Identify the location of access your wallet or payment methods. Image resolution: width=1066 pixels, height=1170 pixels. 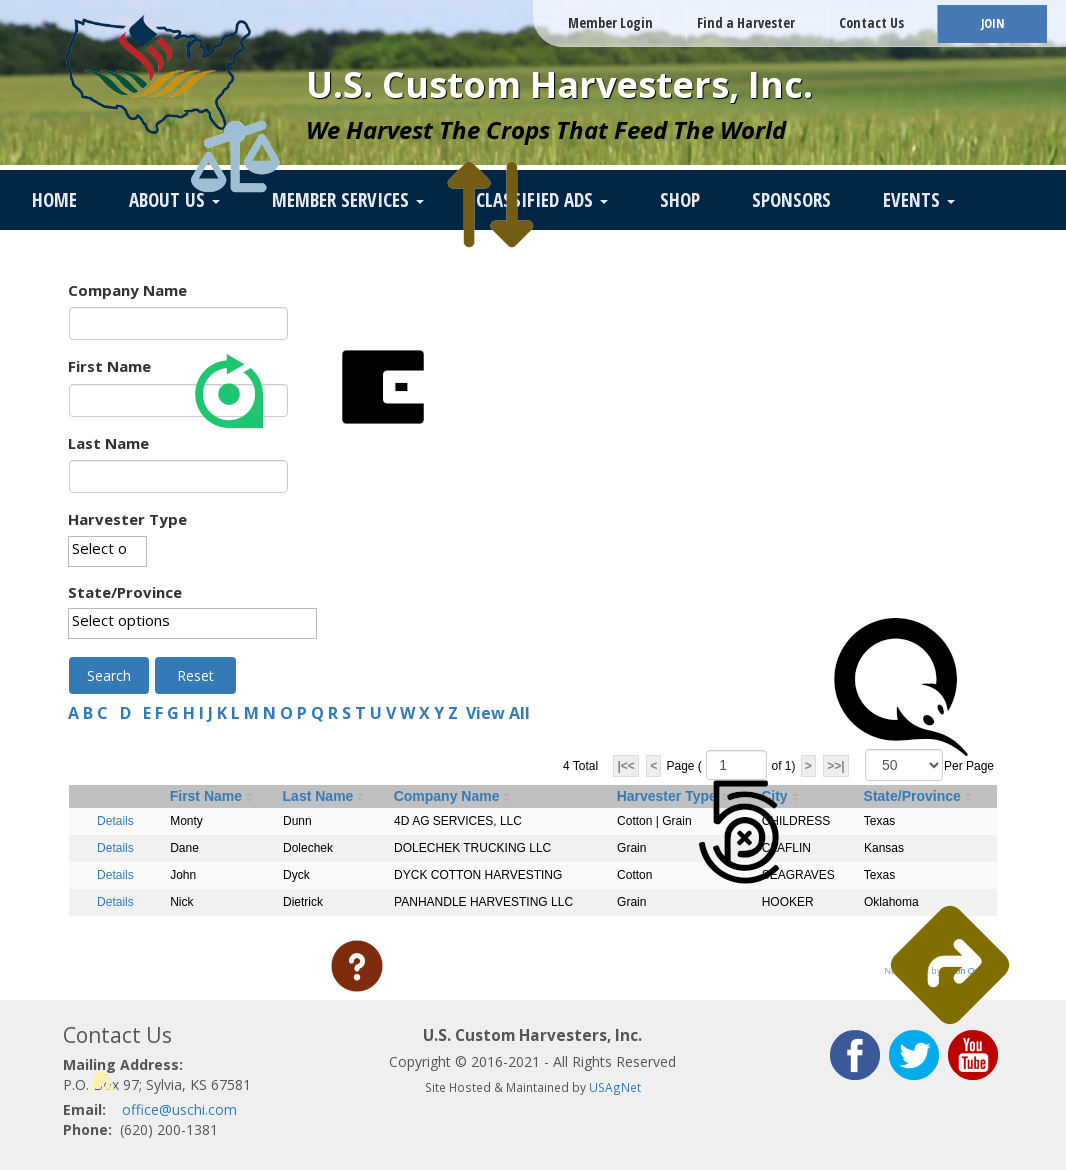
(383, 387).